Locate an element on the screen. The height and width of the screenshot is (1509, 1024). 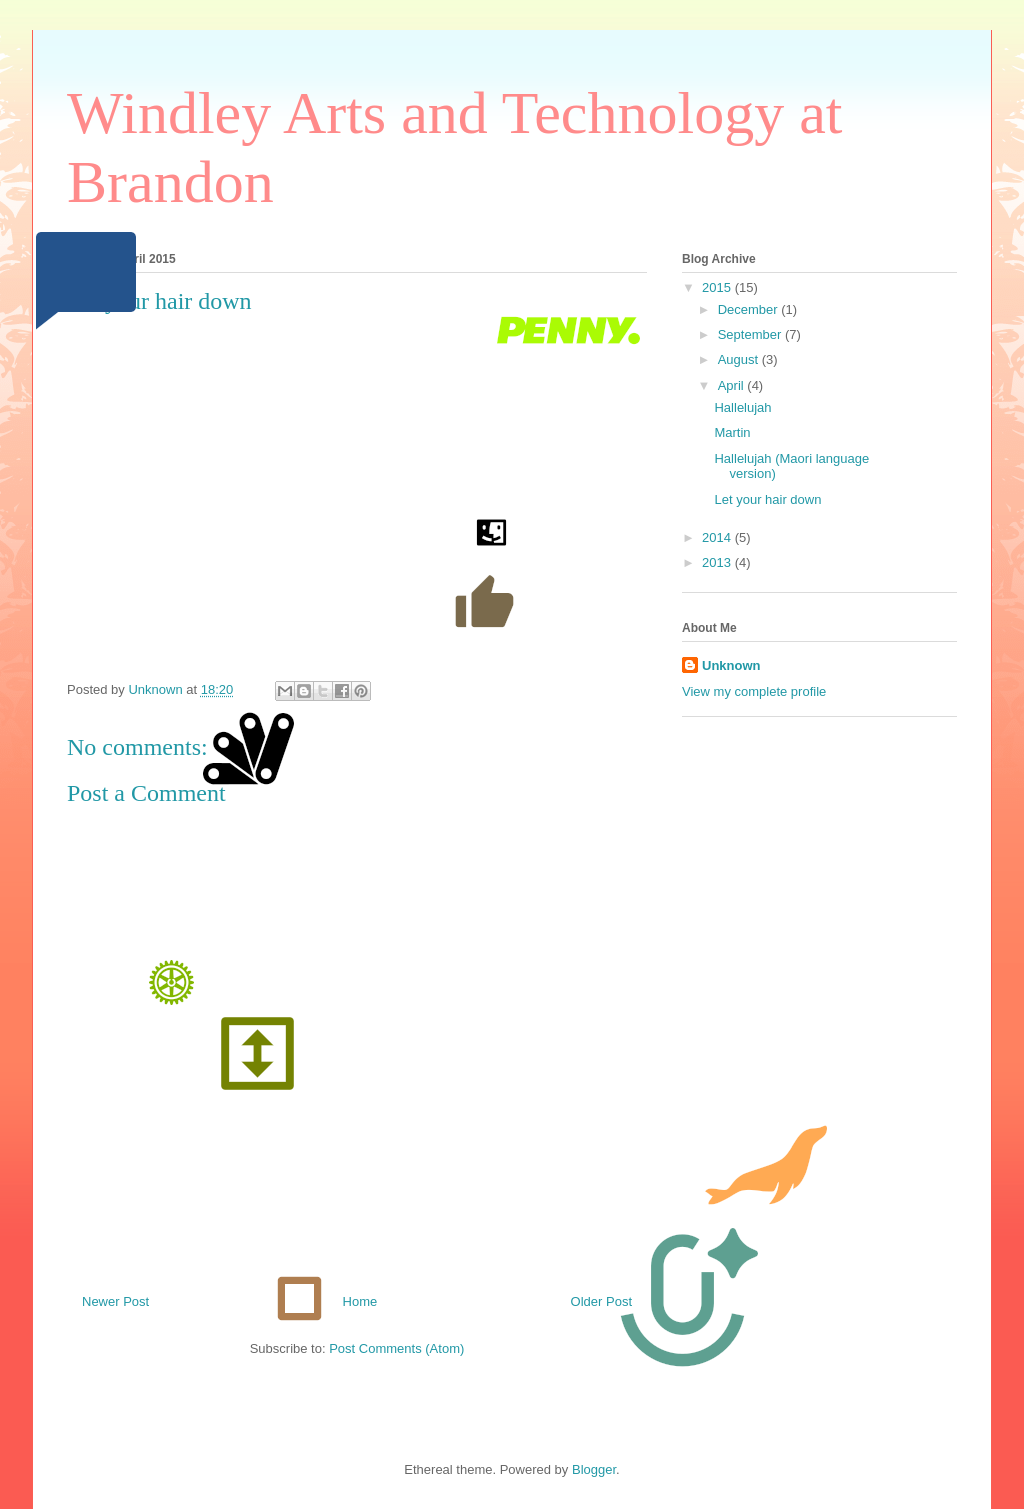
open finder to browse files and folders is located at coordinates (491, 532).